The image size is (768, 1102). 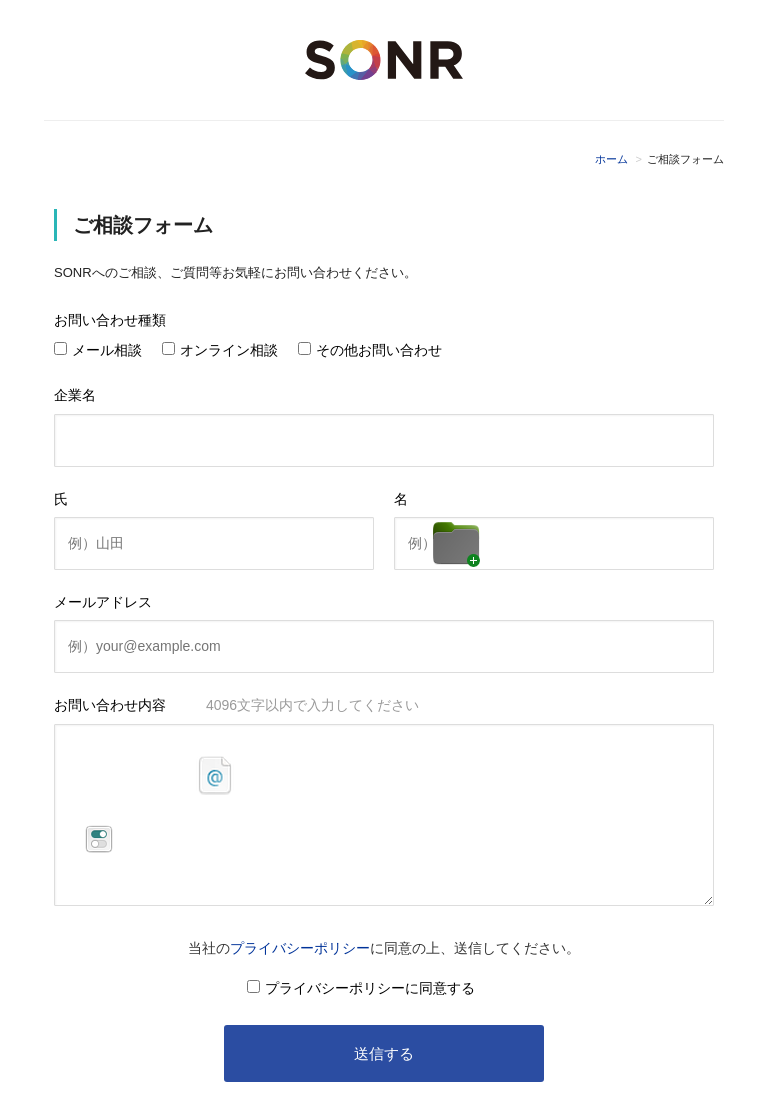 I want to click on an email message file, so click(x=215, y=775).